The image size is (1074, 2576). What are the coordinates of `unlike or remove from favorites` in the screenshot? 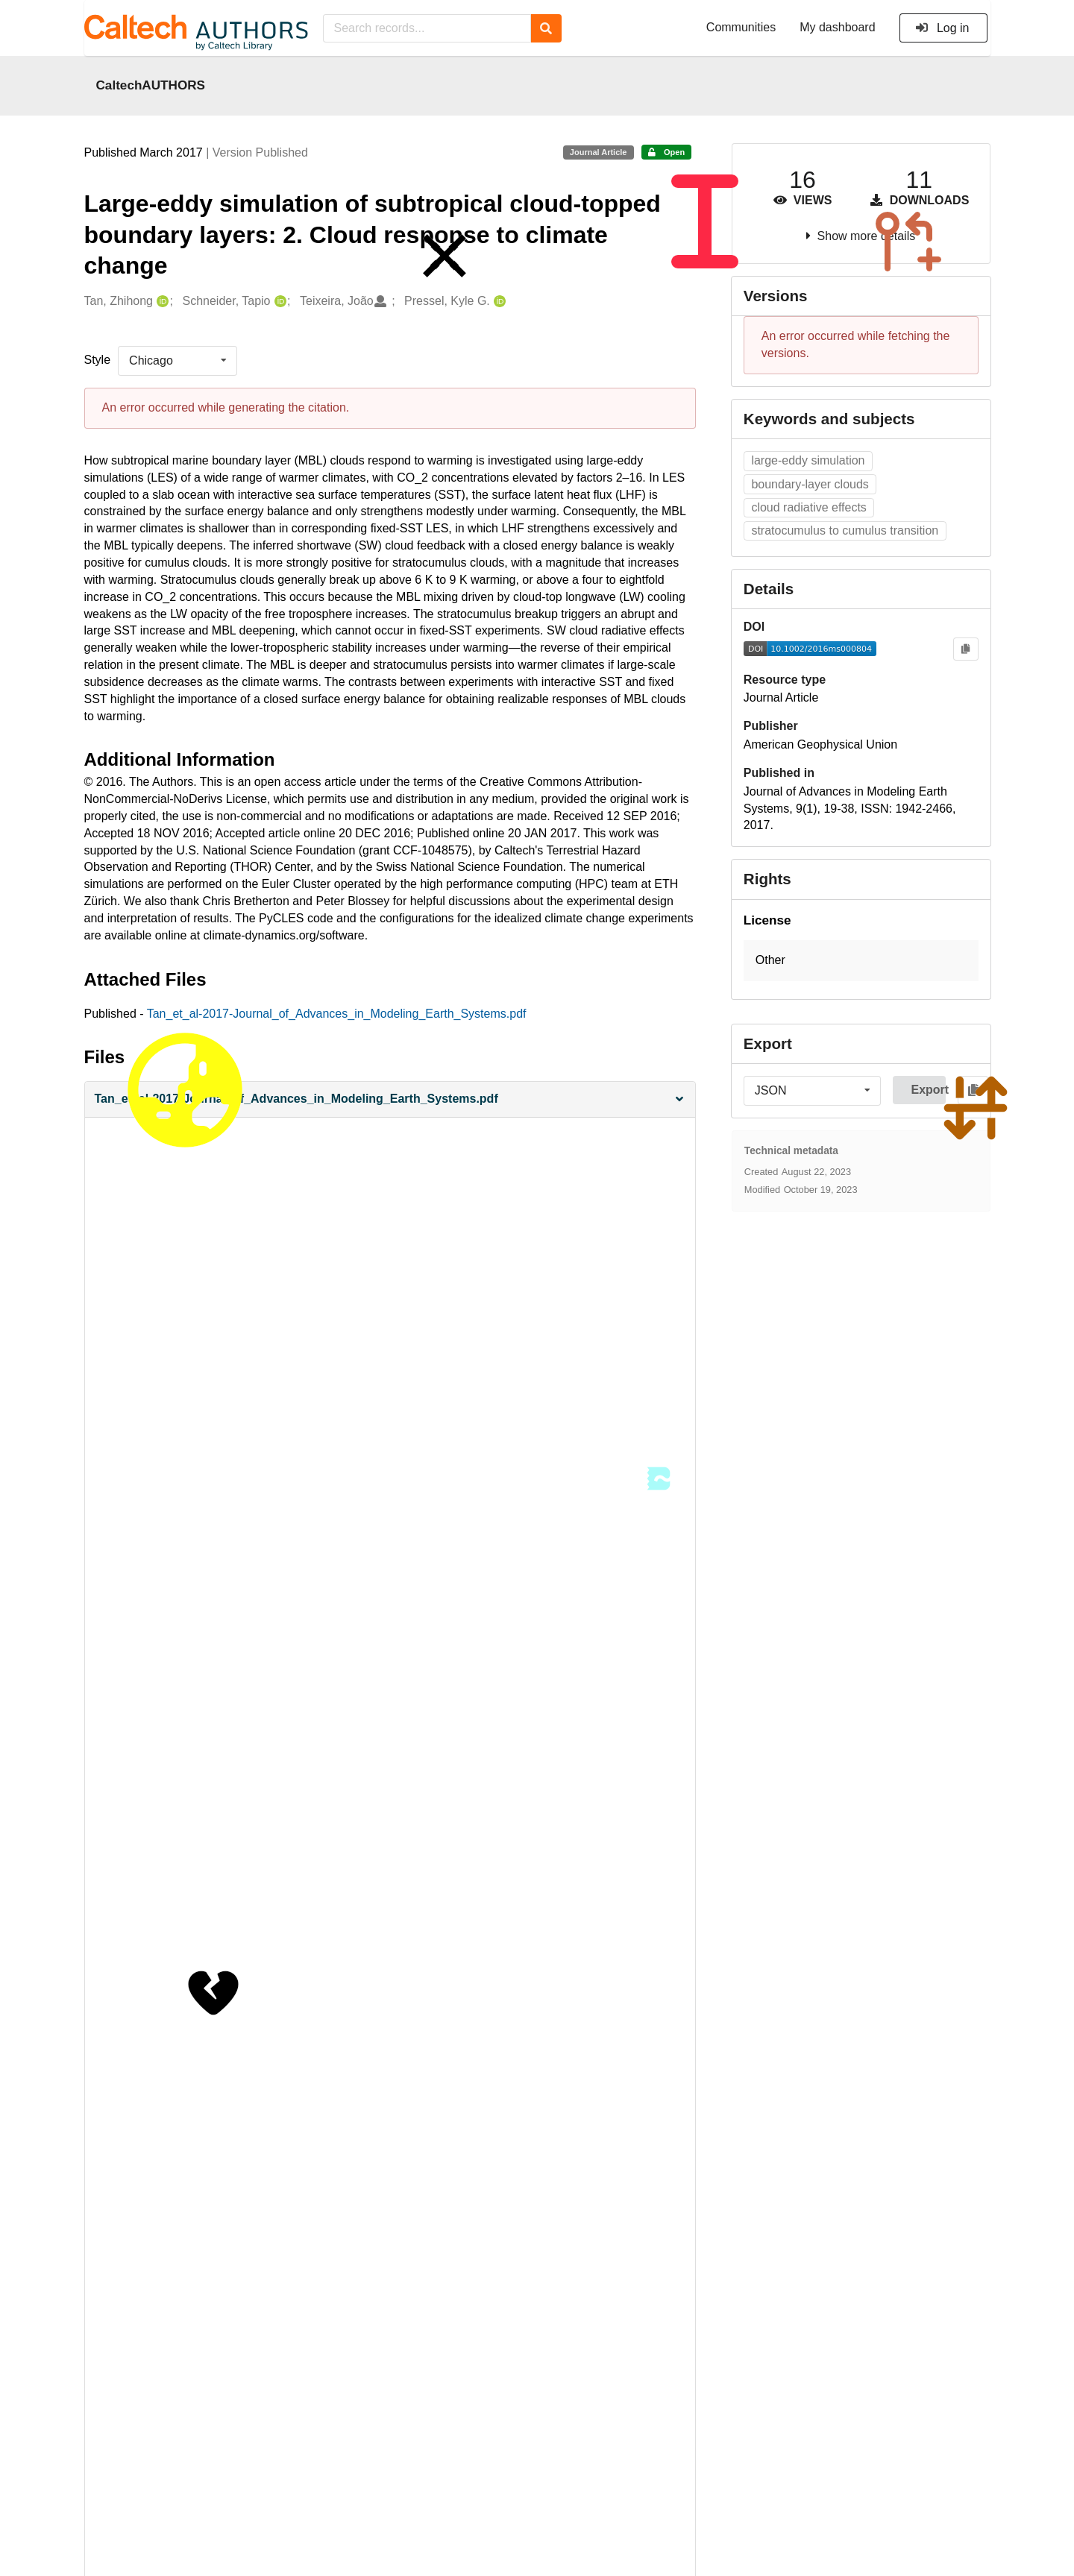 It's located at (213, 1993).